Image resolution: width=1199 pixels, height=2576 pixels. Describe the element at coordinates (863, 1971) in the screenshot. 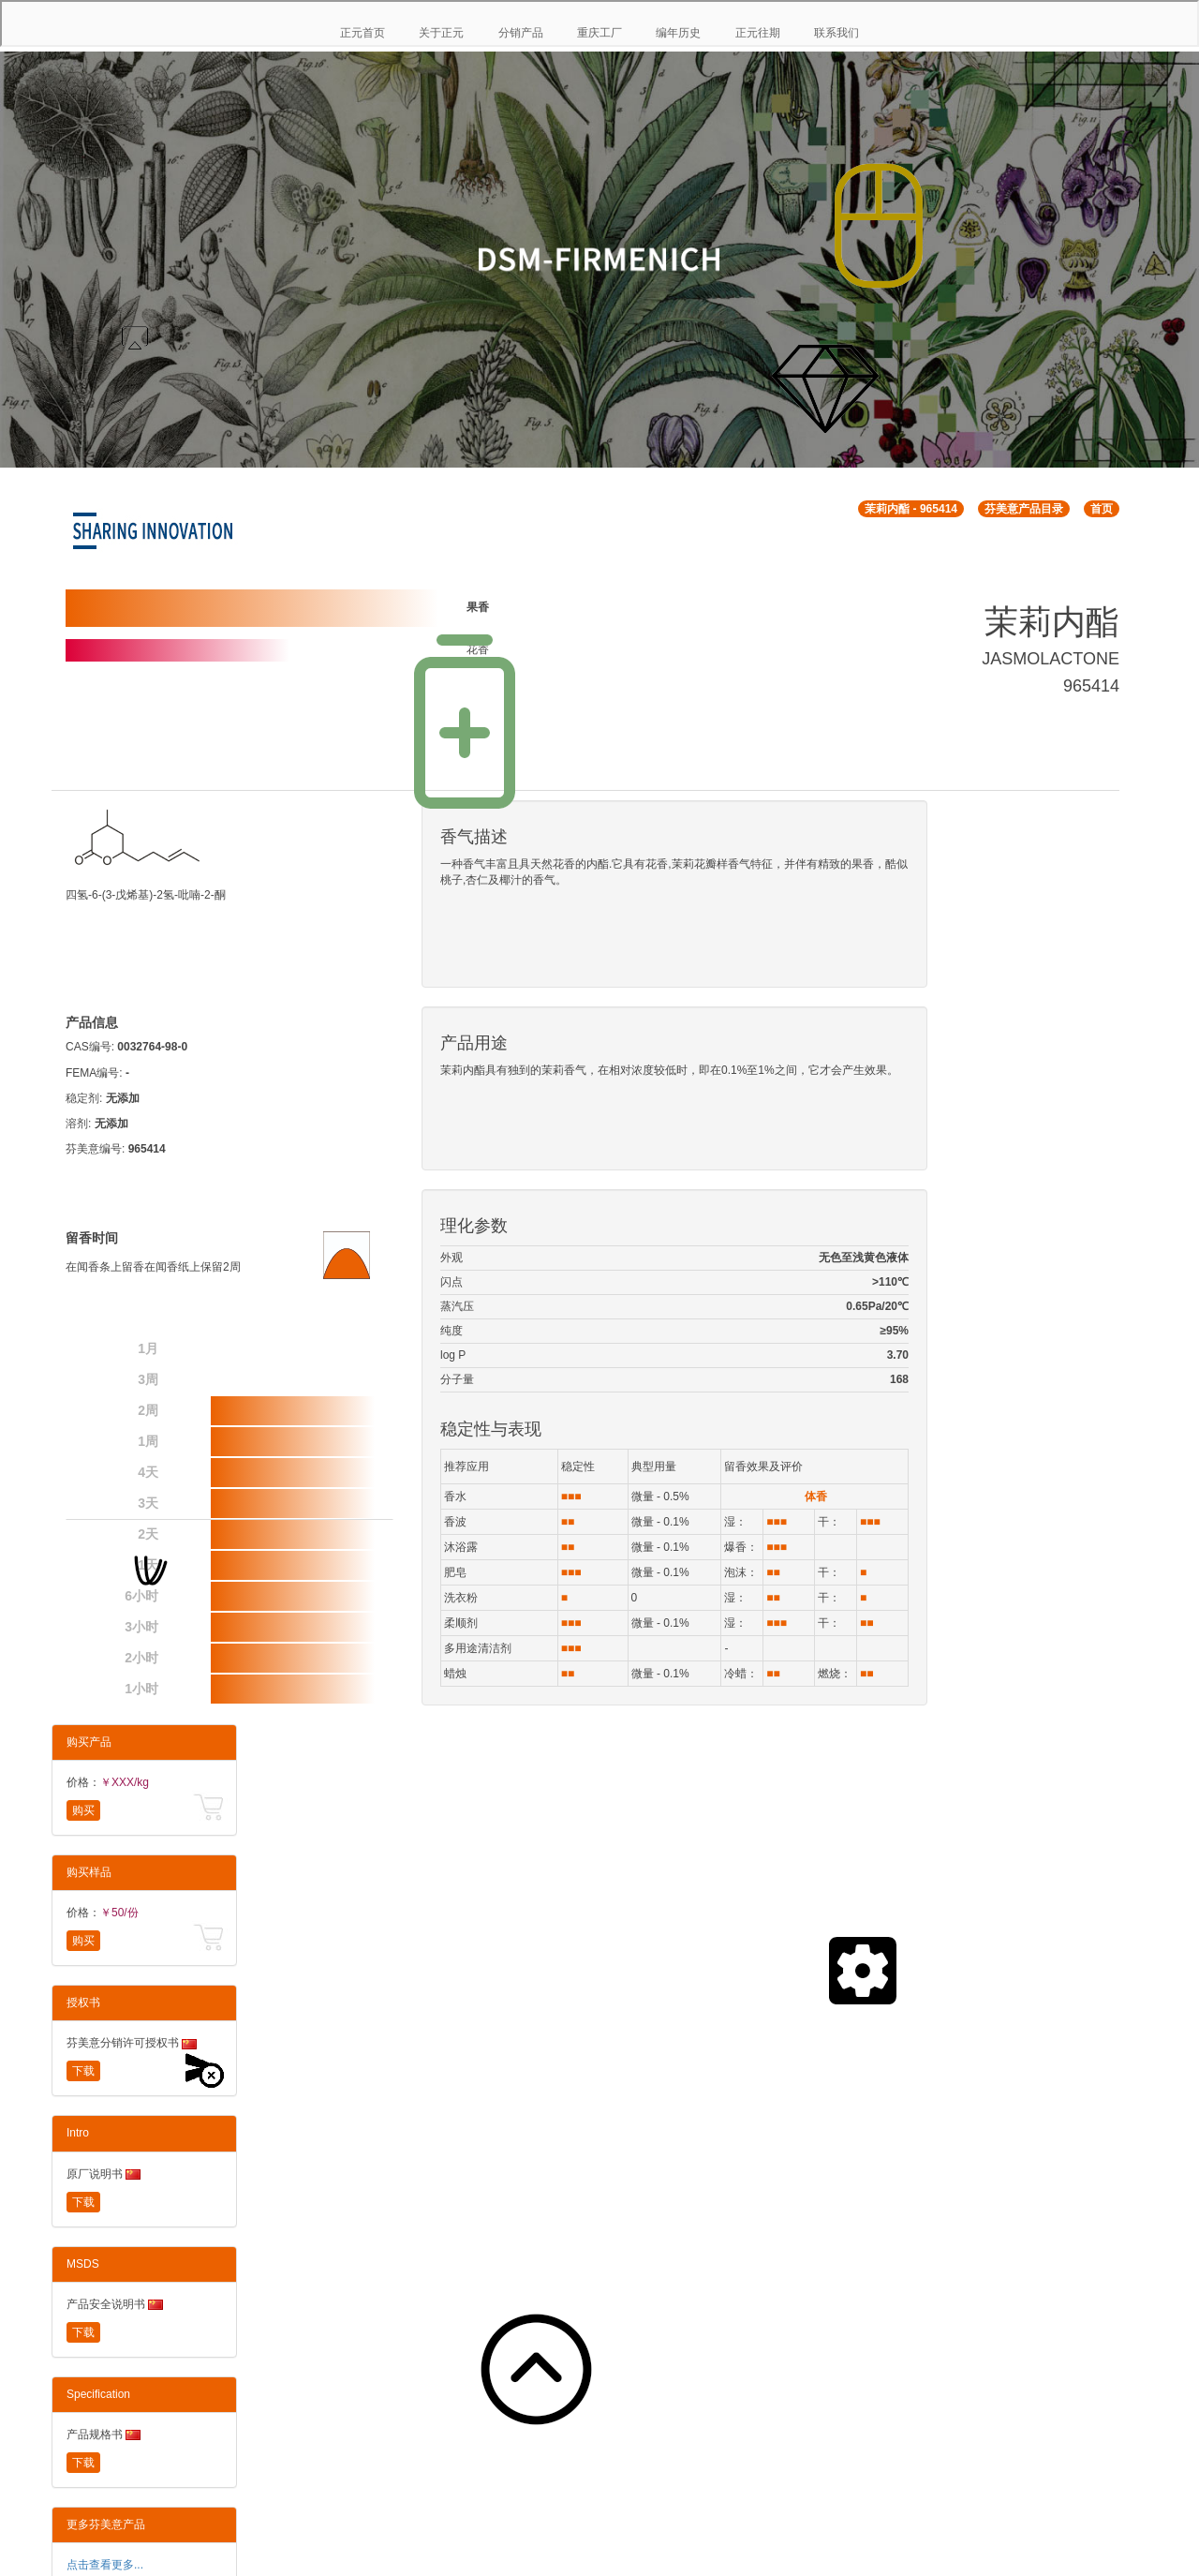

I see `access application settings` at that location.